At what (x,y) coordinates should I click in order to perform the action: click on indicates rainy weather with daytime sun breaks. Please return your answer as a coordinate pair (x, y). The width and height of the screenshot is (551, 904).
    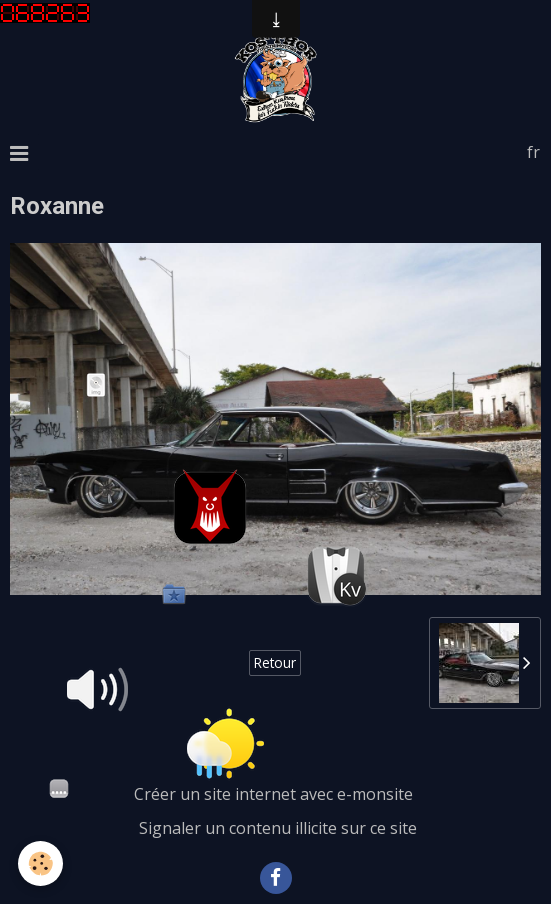
    Looking at the image, I should click on (225, 743).